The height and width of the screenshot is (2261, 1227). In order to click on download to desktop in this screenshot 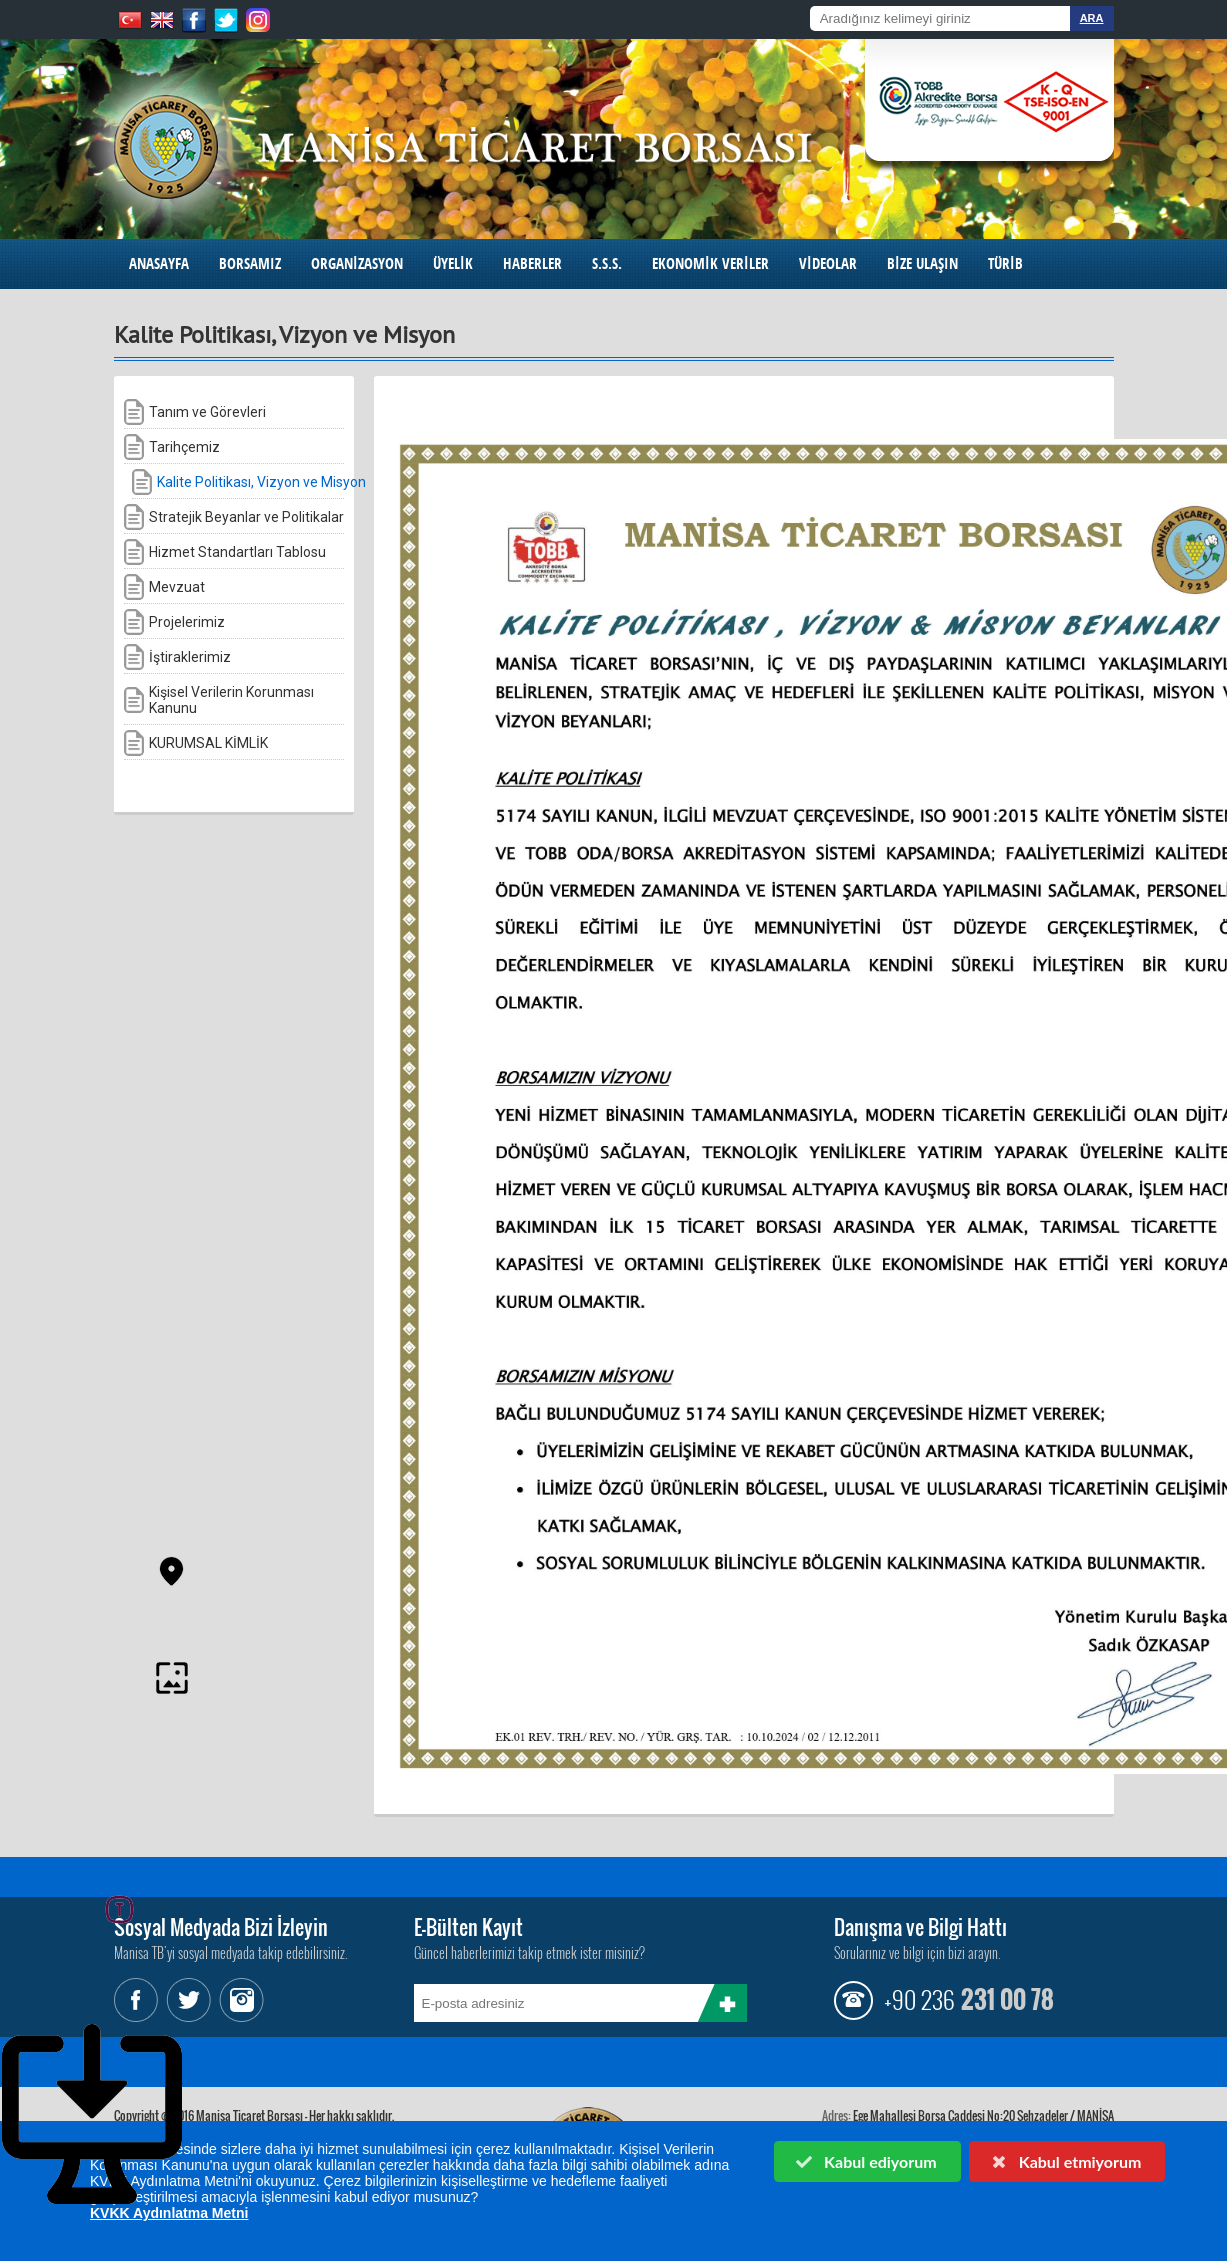, I will do `click(92, 2114)`.